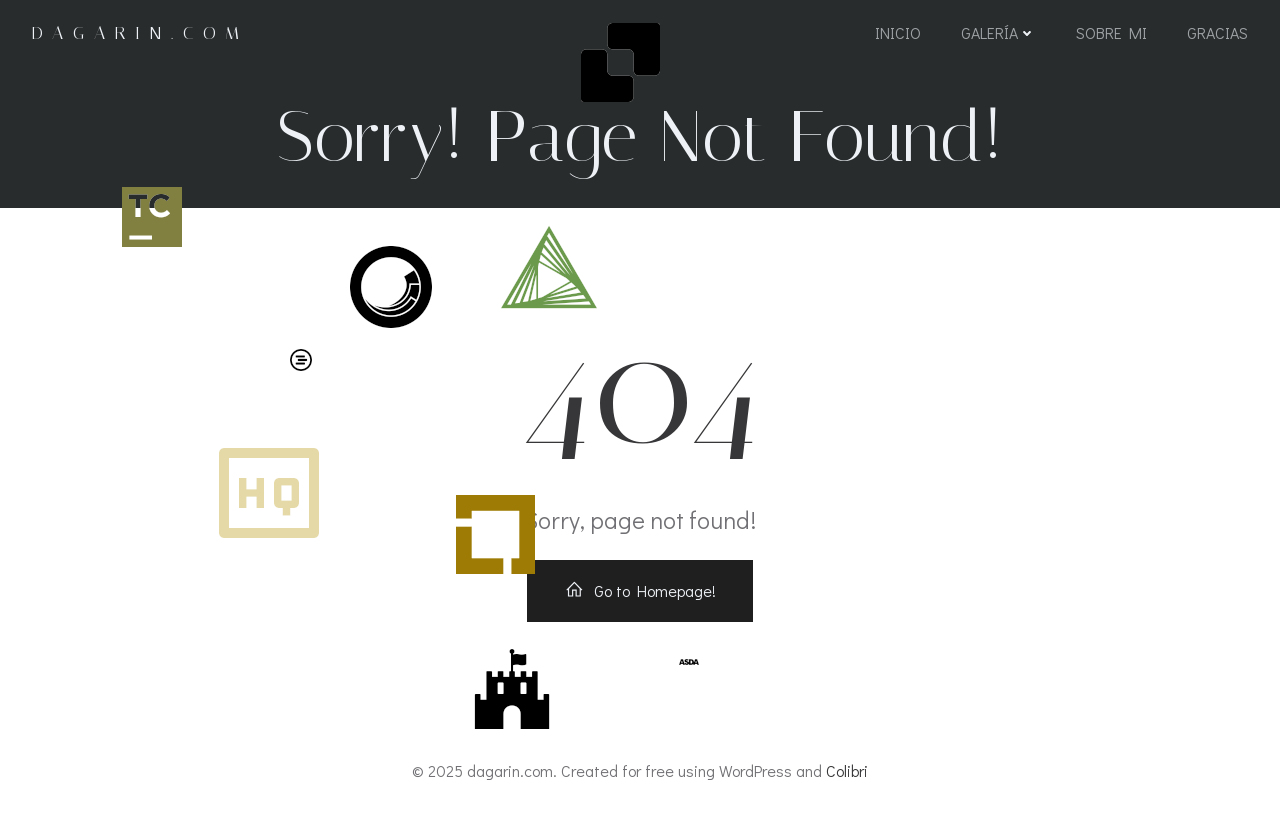 This screenshot has width=1280, height=829. I want to click on open teamcity build server, so click(152, 217).